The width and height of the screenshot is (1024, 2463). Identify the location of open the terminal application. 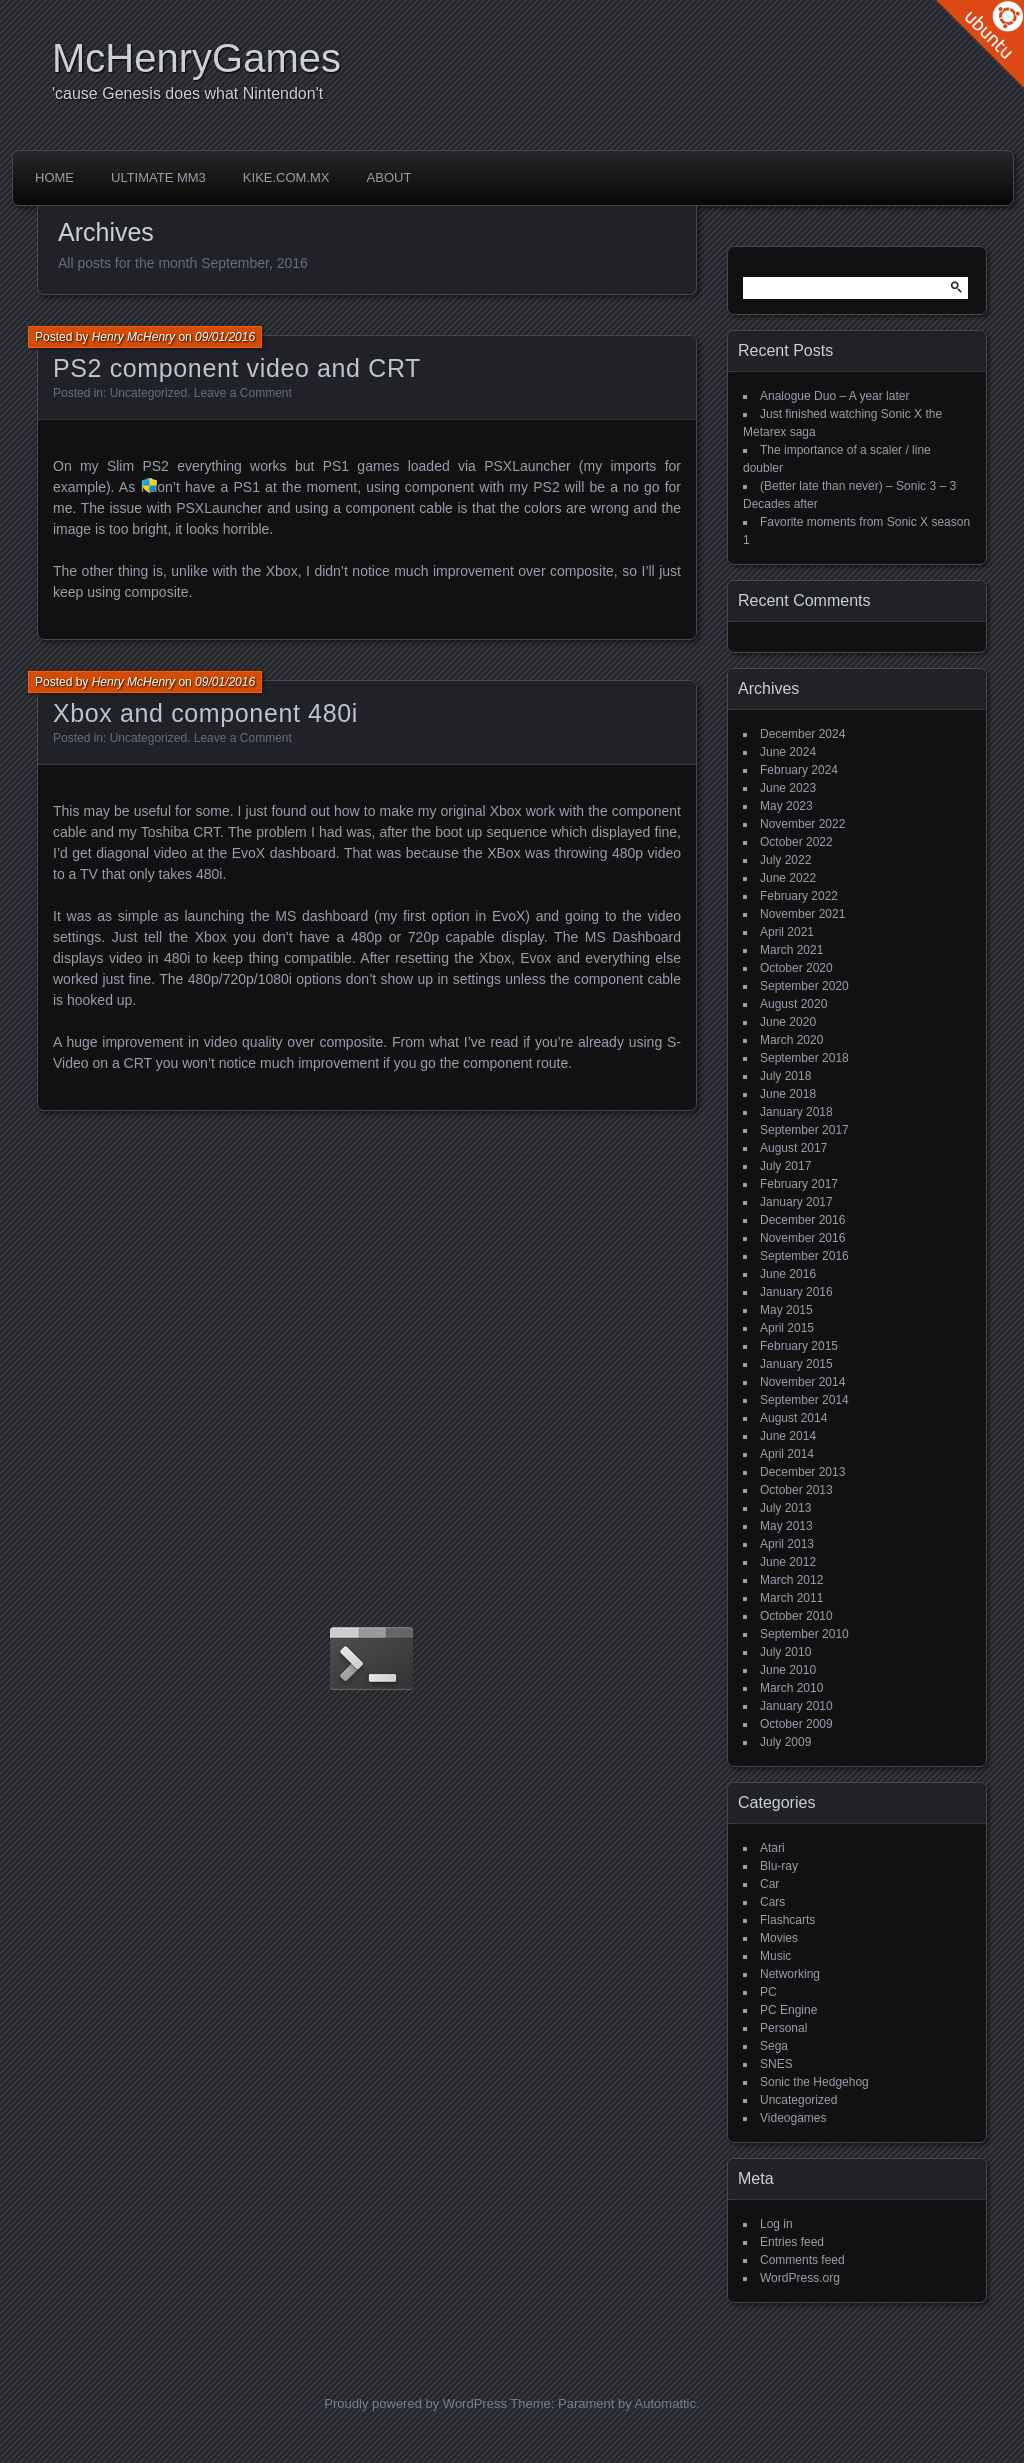
(371, 1658).